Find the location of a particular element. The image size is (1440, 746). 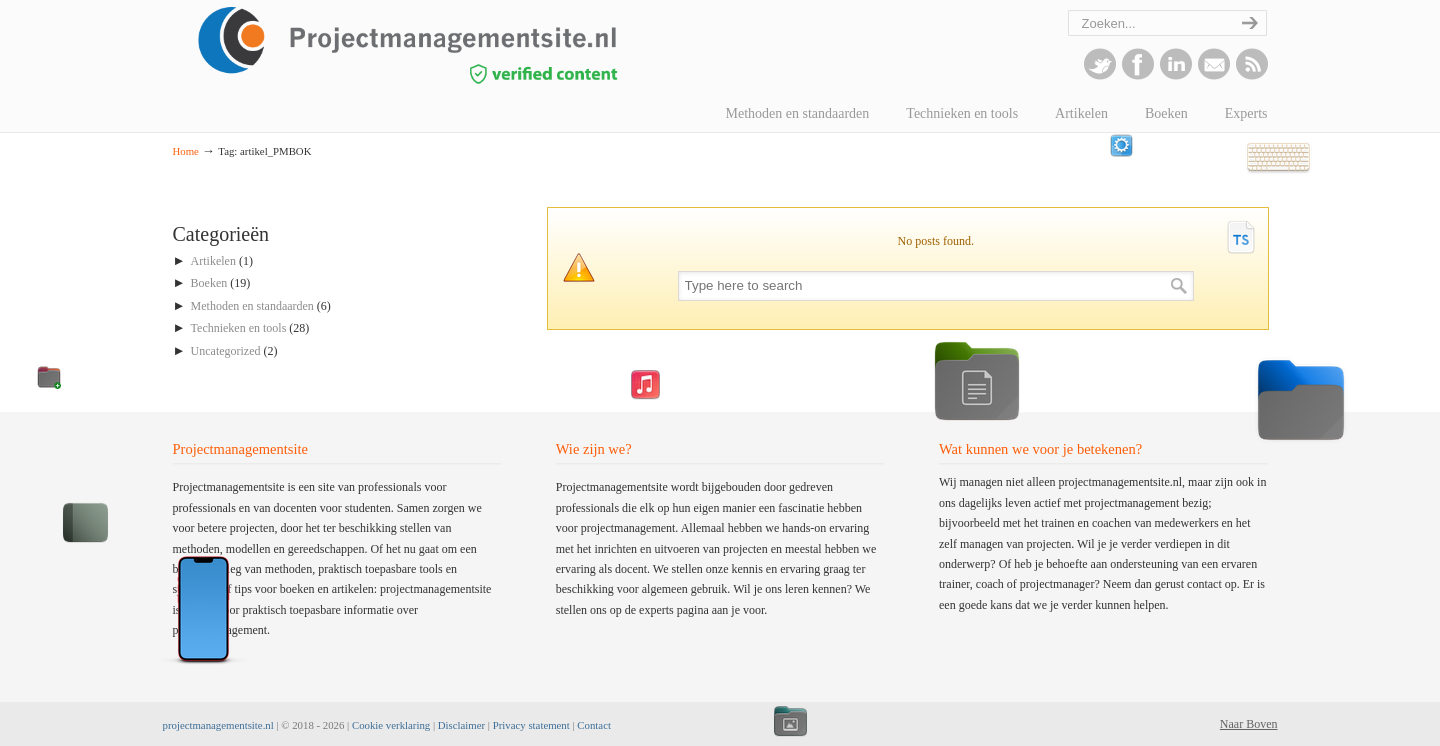

open your pictures folder is located at coordinates (790, 720).